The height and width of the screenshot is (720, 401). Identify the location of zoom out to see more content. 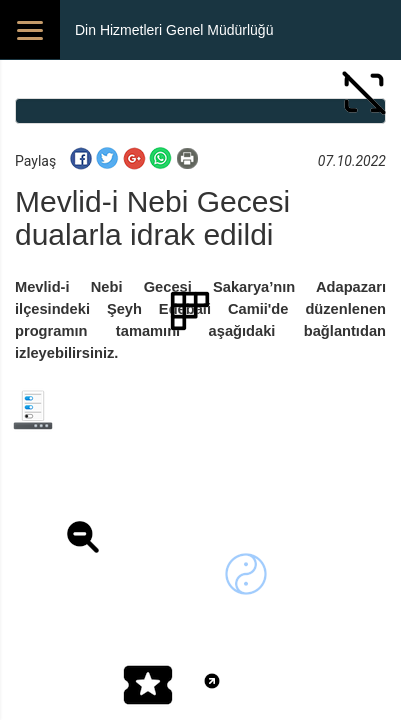
(83, 537).